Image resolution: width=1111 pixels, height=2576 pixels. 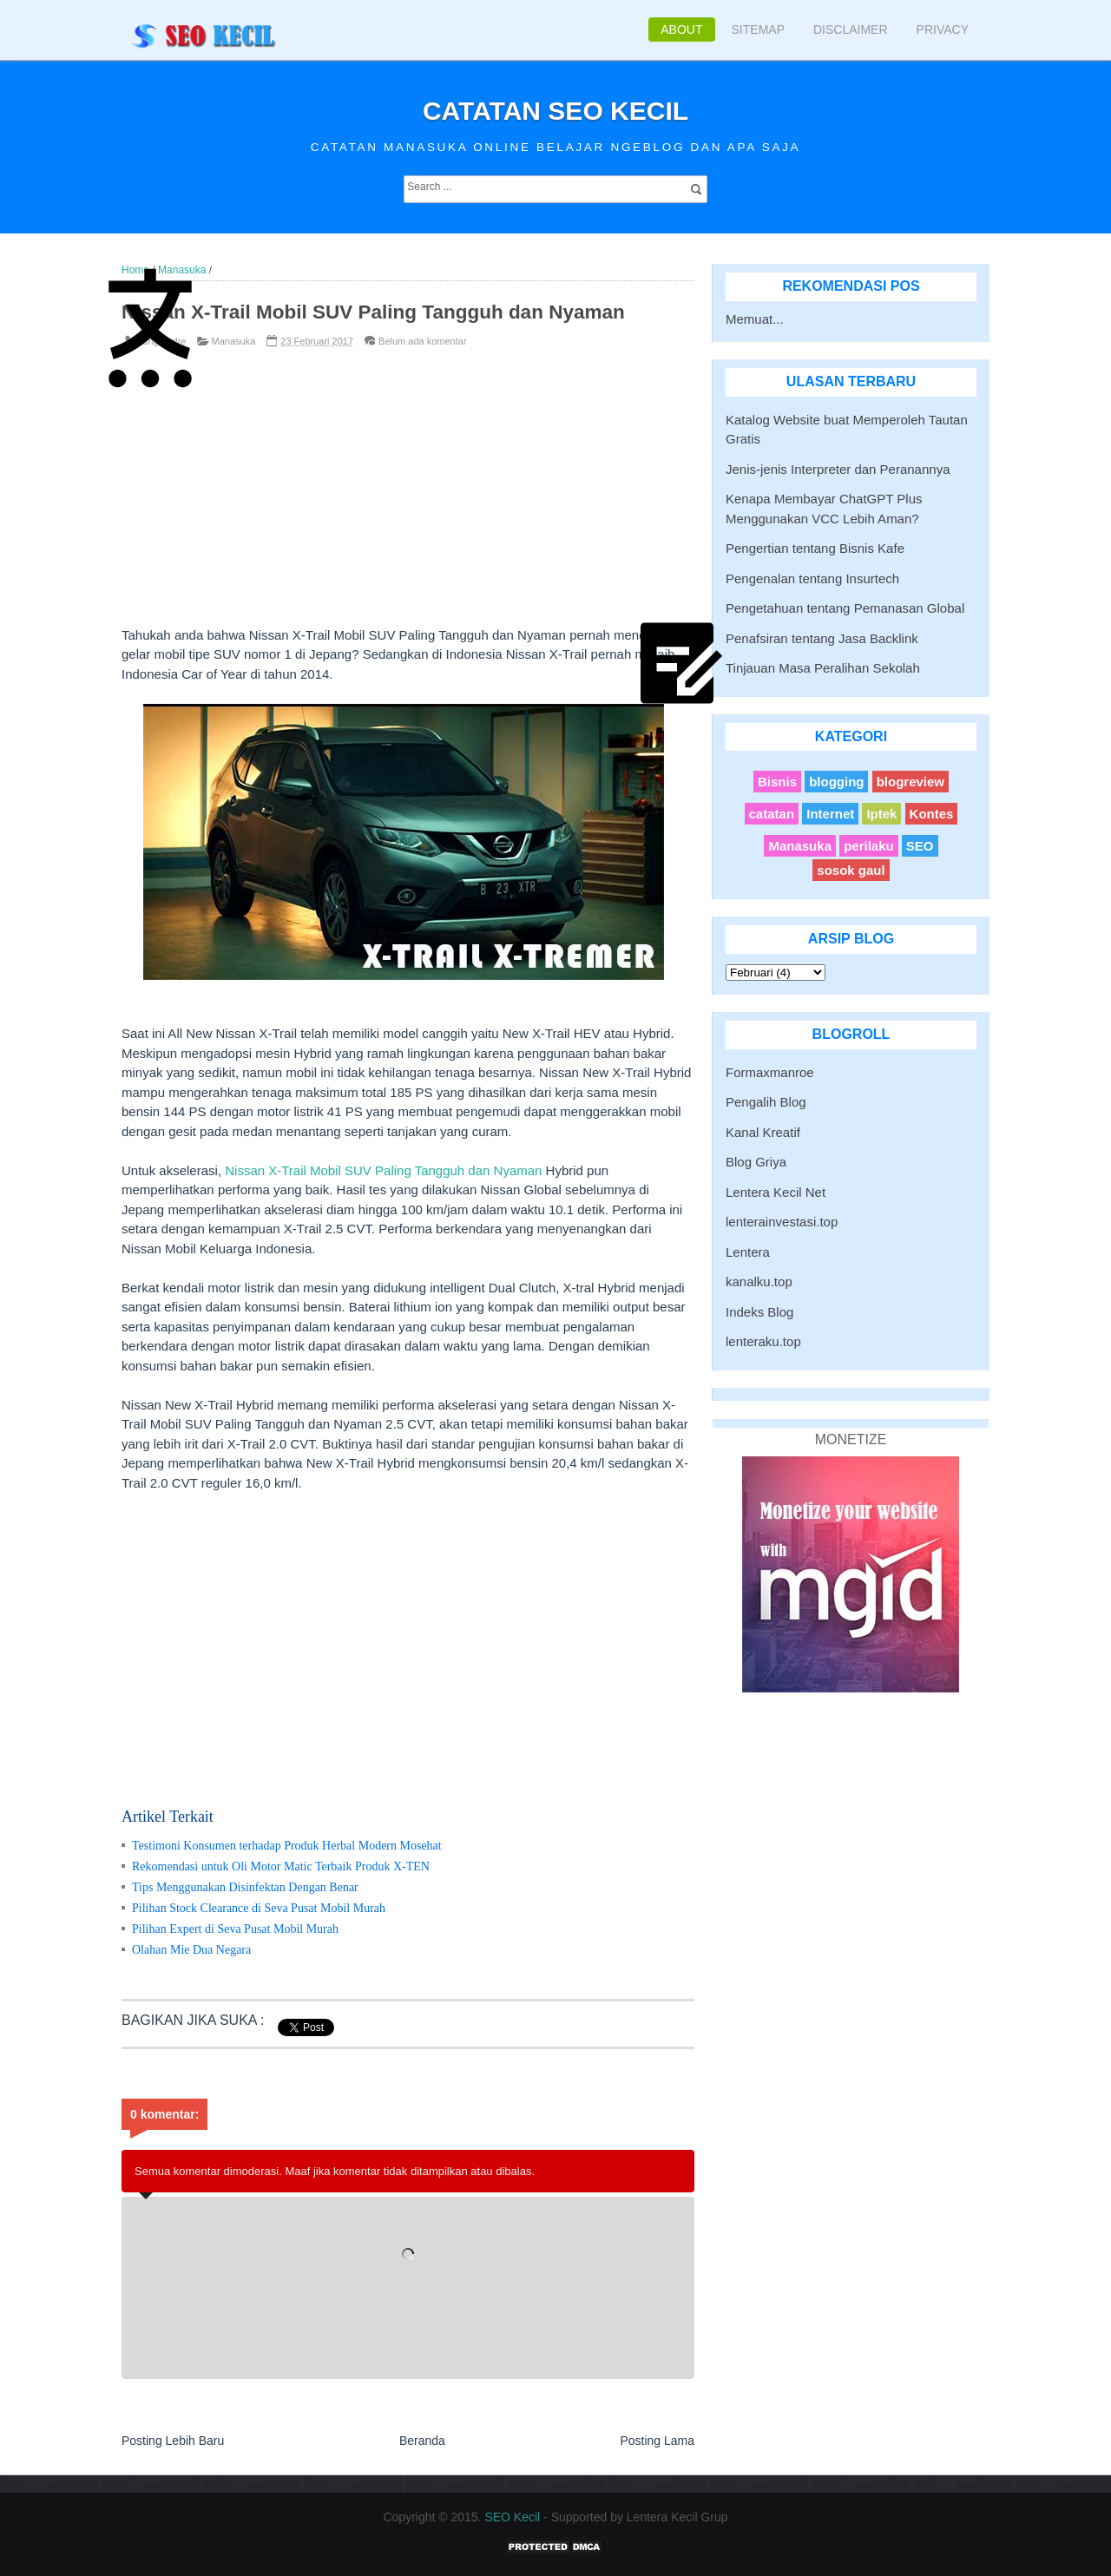 I want to click on add emphasis marks to chinese text, so click(x=150, y=328).